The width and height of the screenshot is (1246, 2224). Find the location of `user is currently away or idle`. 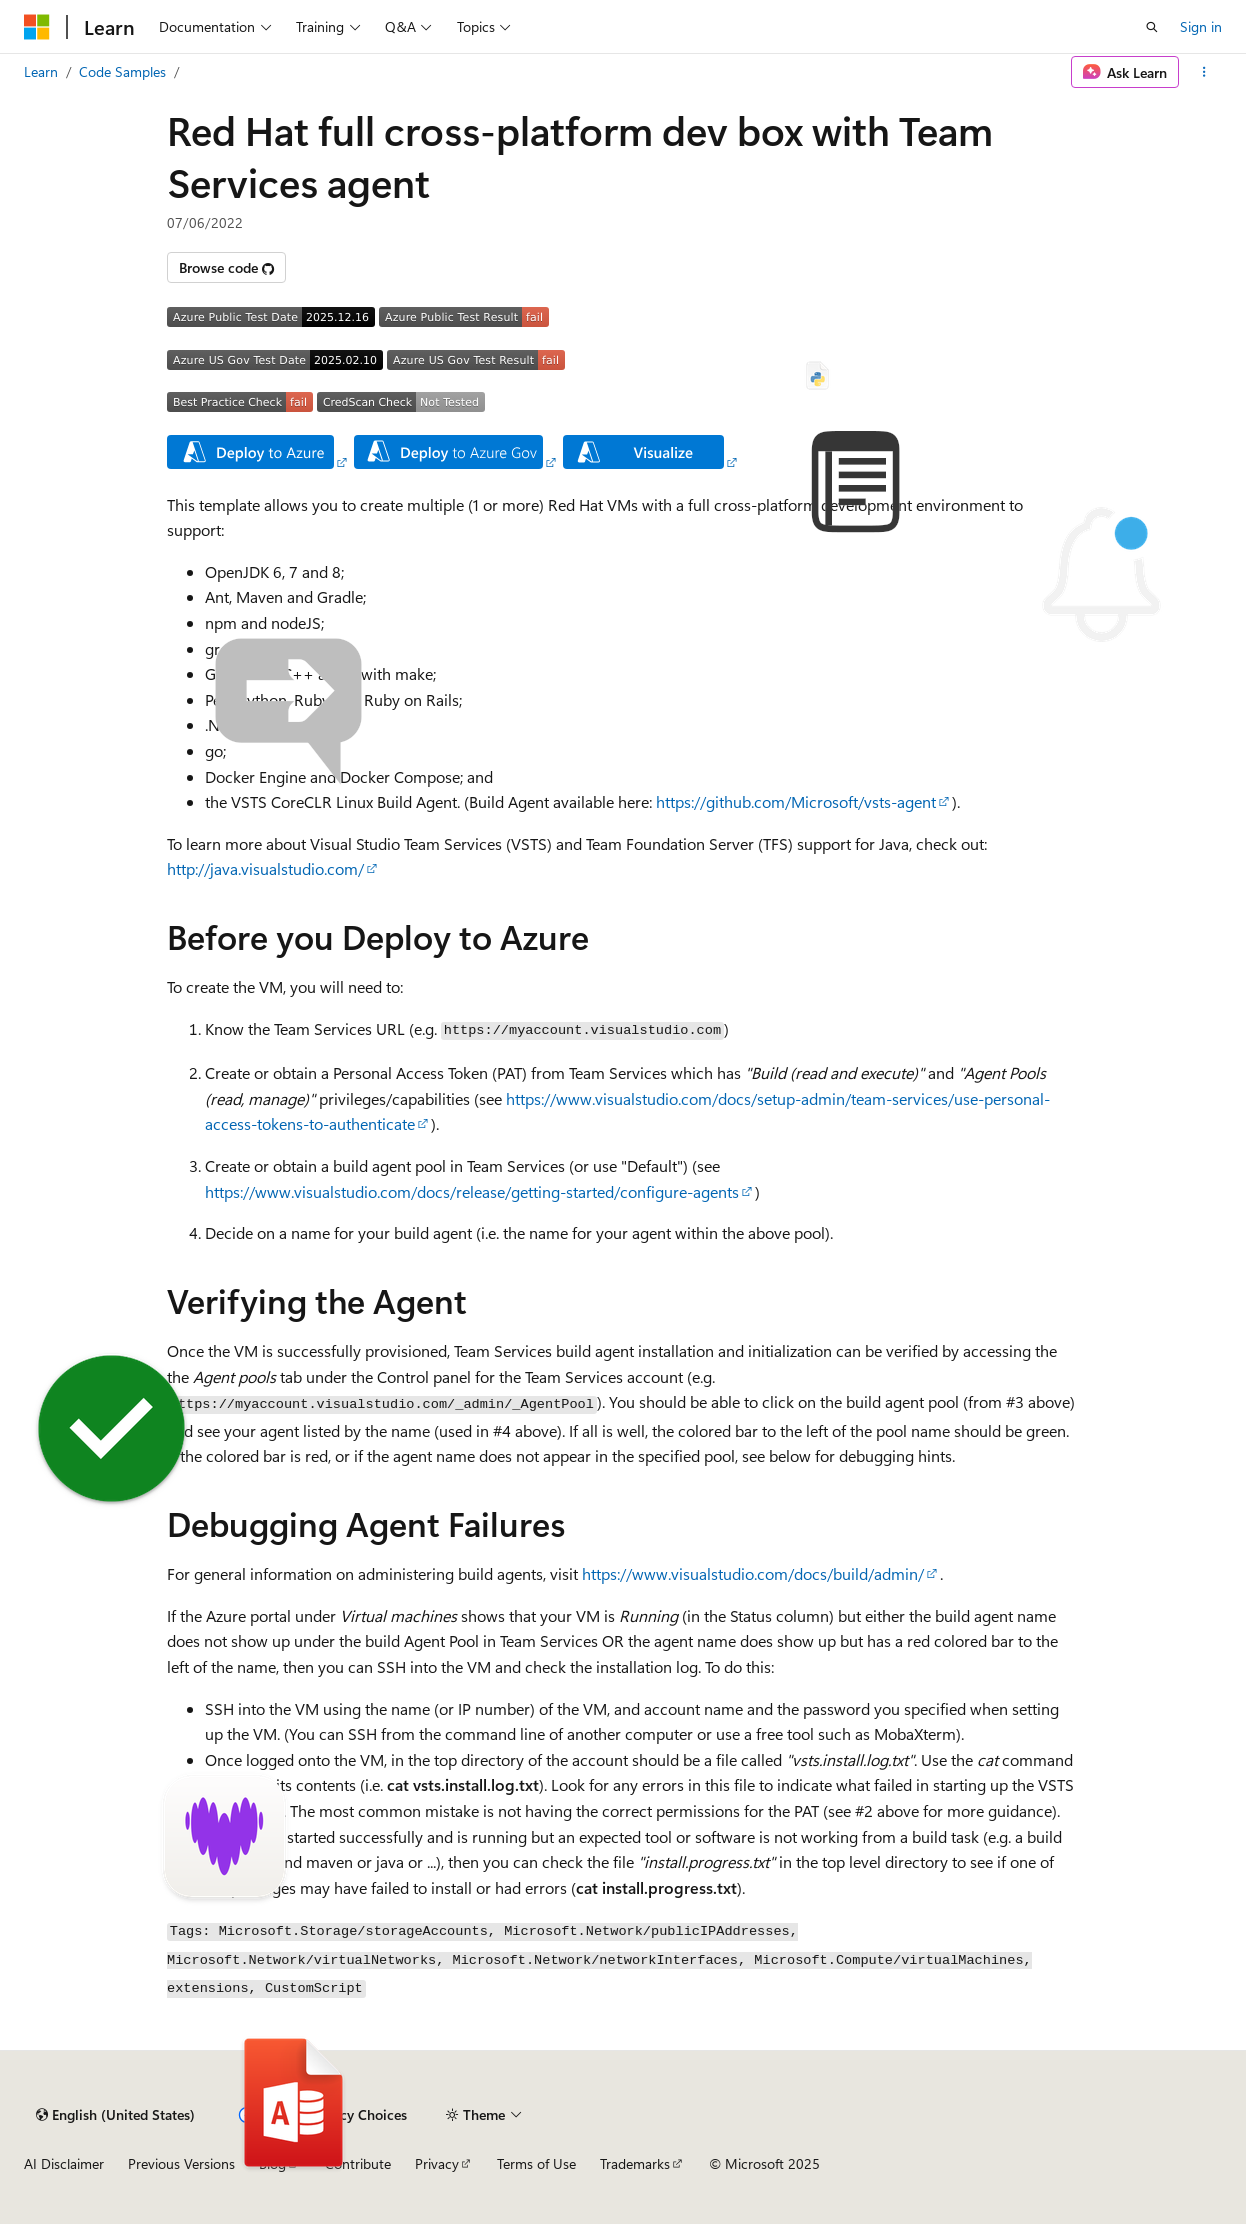

user is currently away or idle is located at coordinates (288, 711).